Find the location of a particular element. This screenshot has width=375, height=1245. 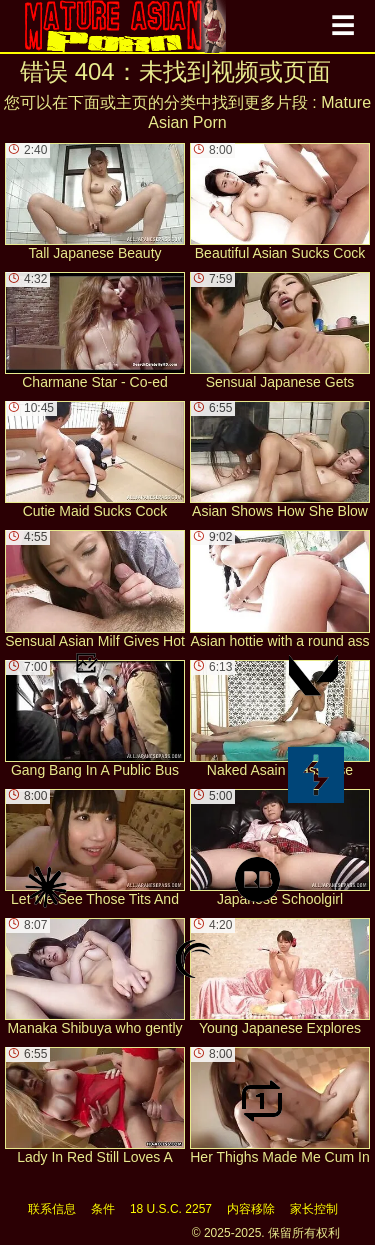

open Burp Suite application is located at coordinates (316, 775).